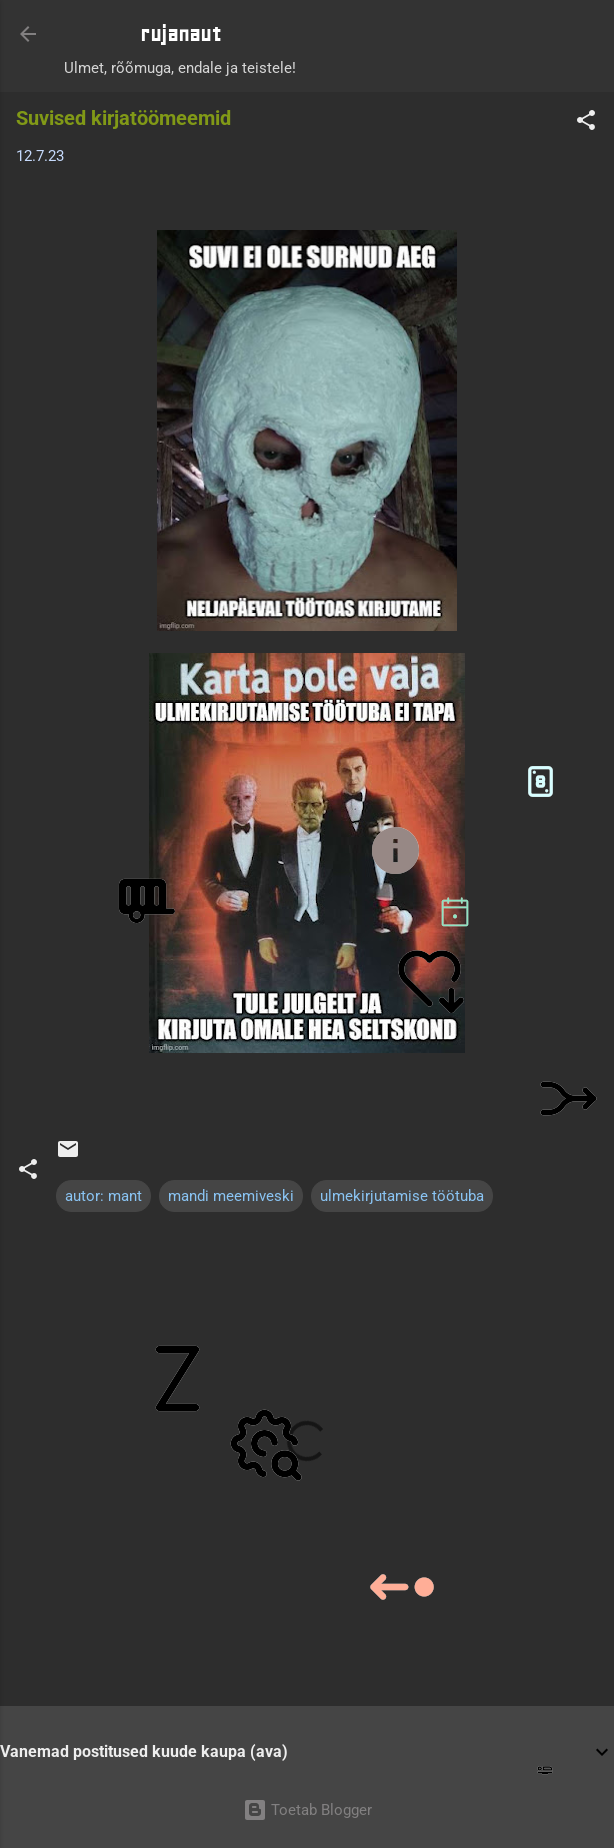 This screenshot has height=1848, width=614. I want to click on view trailer or towing equipment options, so click(145, 899).